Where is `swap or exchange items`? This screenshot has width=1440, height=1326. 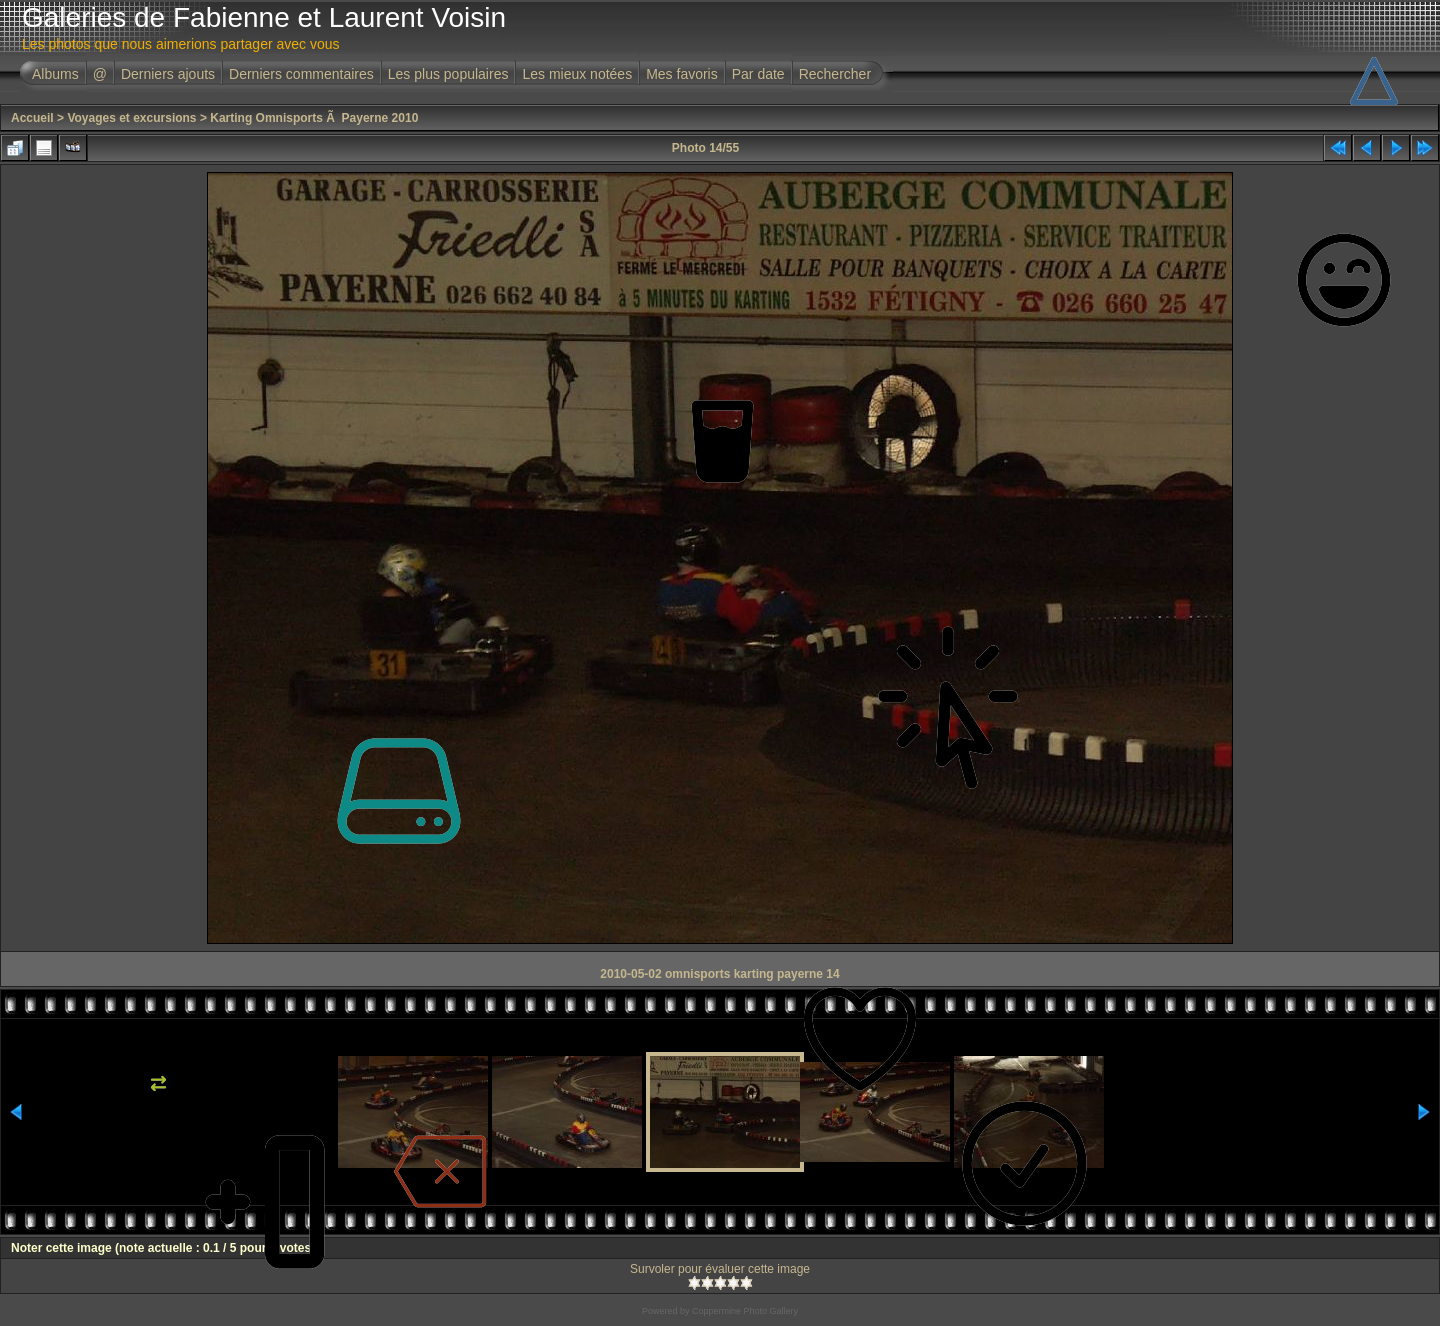
swap or exchange items is located at coordinates (158, 1083).